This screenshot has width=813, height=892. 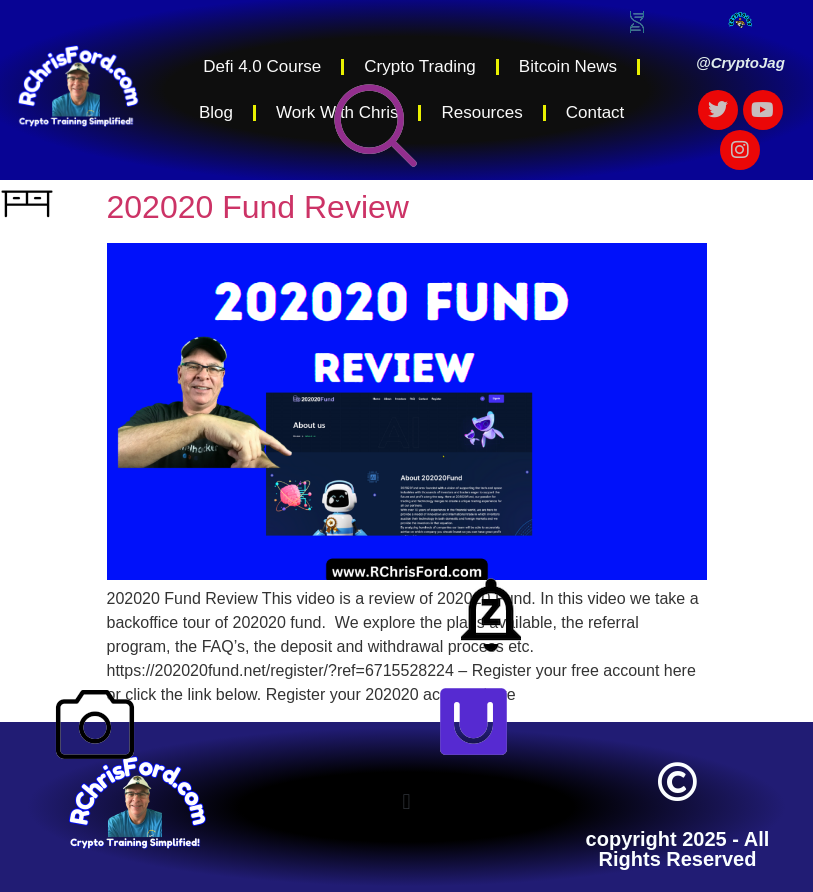 I want to click on notifications are currently snoozed, so click(x=491, y=614).